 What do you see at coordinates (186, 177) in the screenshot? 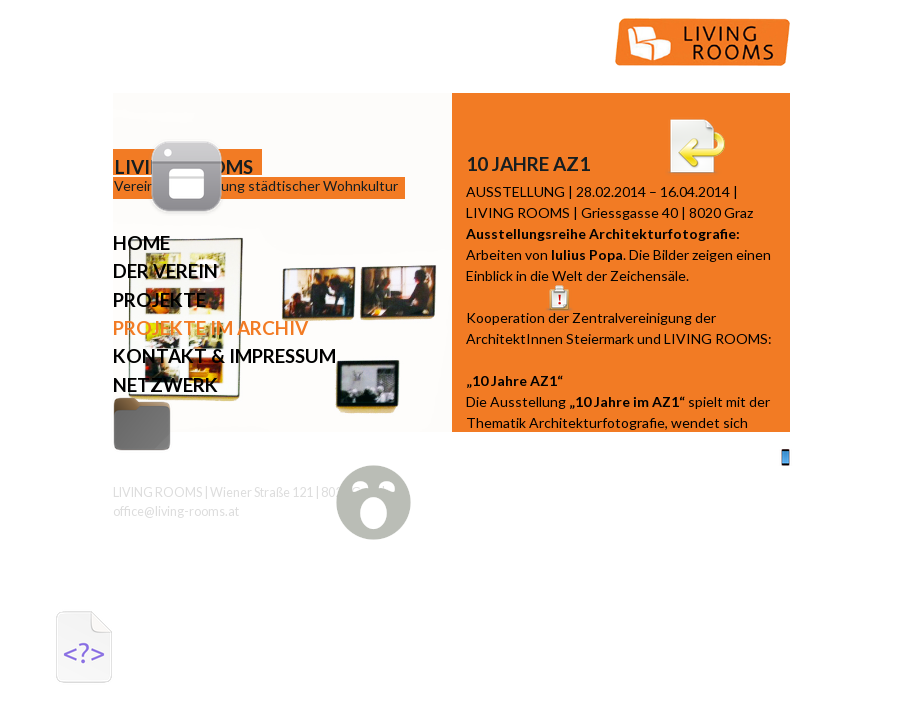
I see `duplicate the current window` at bounding box center [186, 177].